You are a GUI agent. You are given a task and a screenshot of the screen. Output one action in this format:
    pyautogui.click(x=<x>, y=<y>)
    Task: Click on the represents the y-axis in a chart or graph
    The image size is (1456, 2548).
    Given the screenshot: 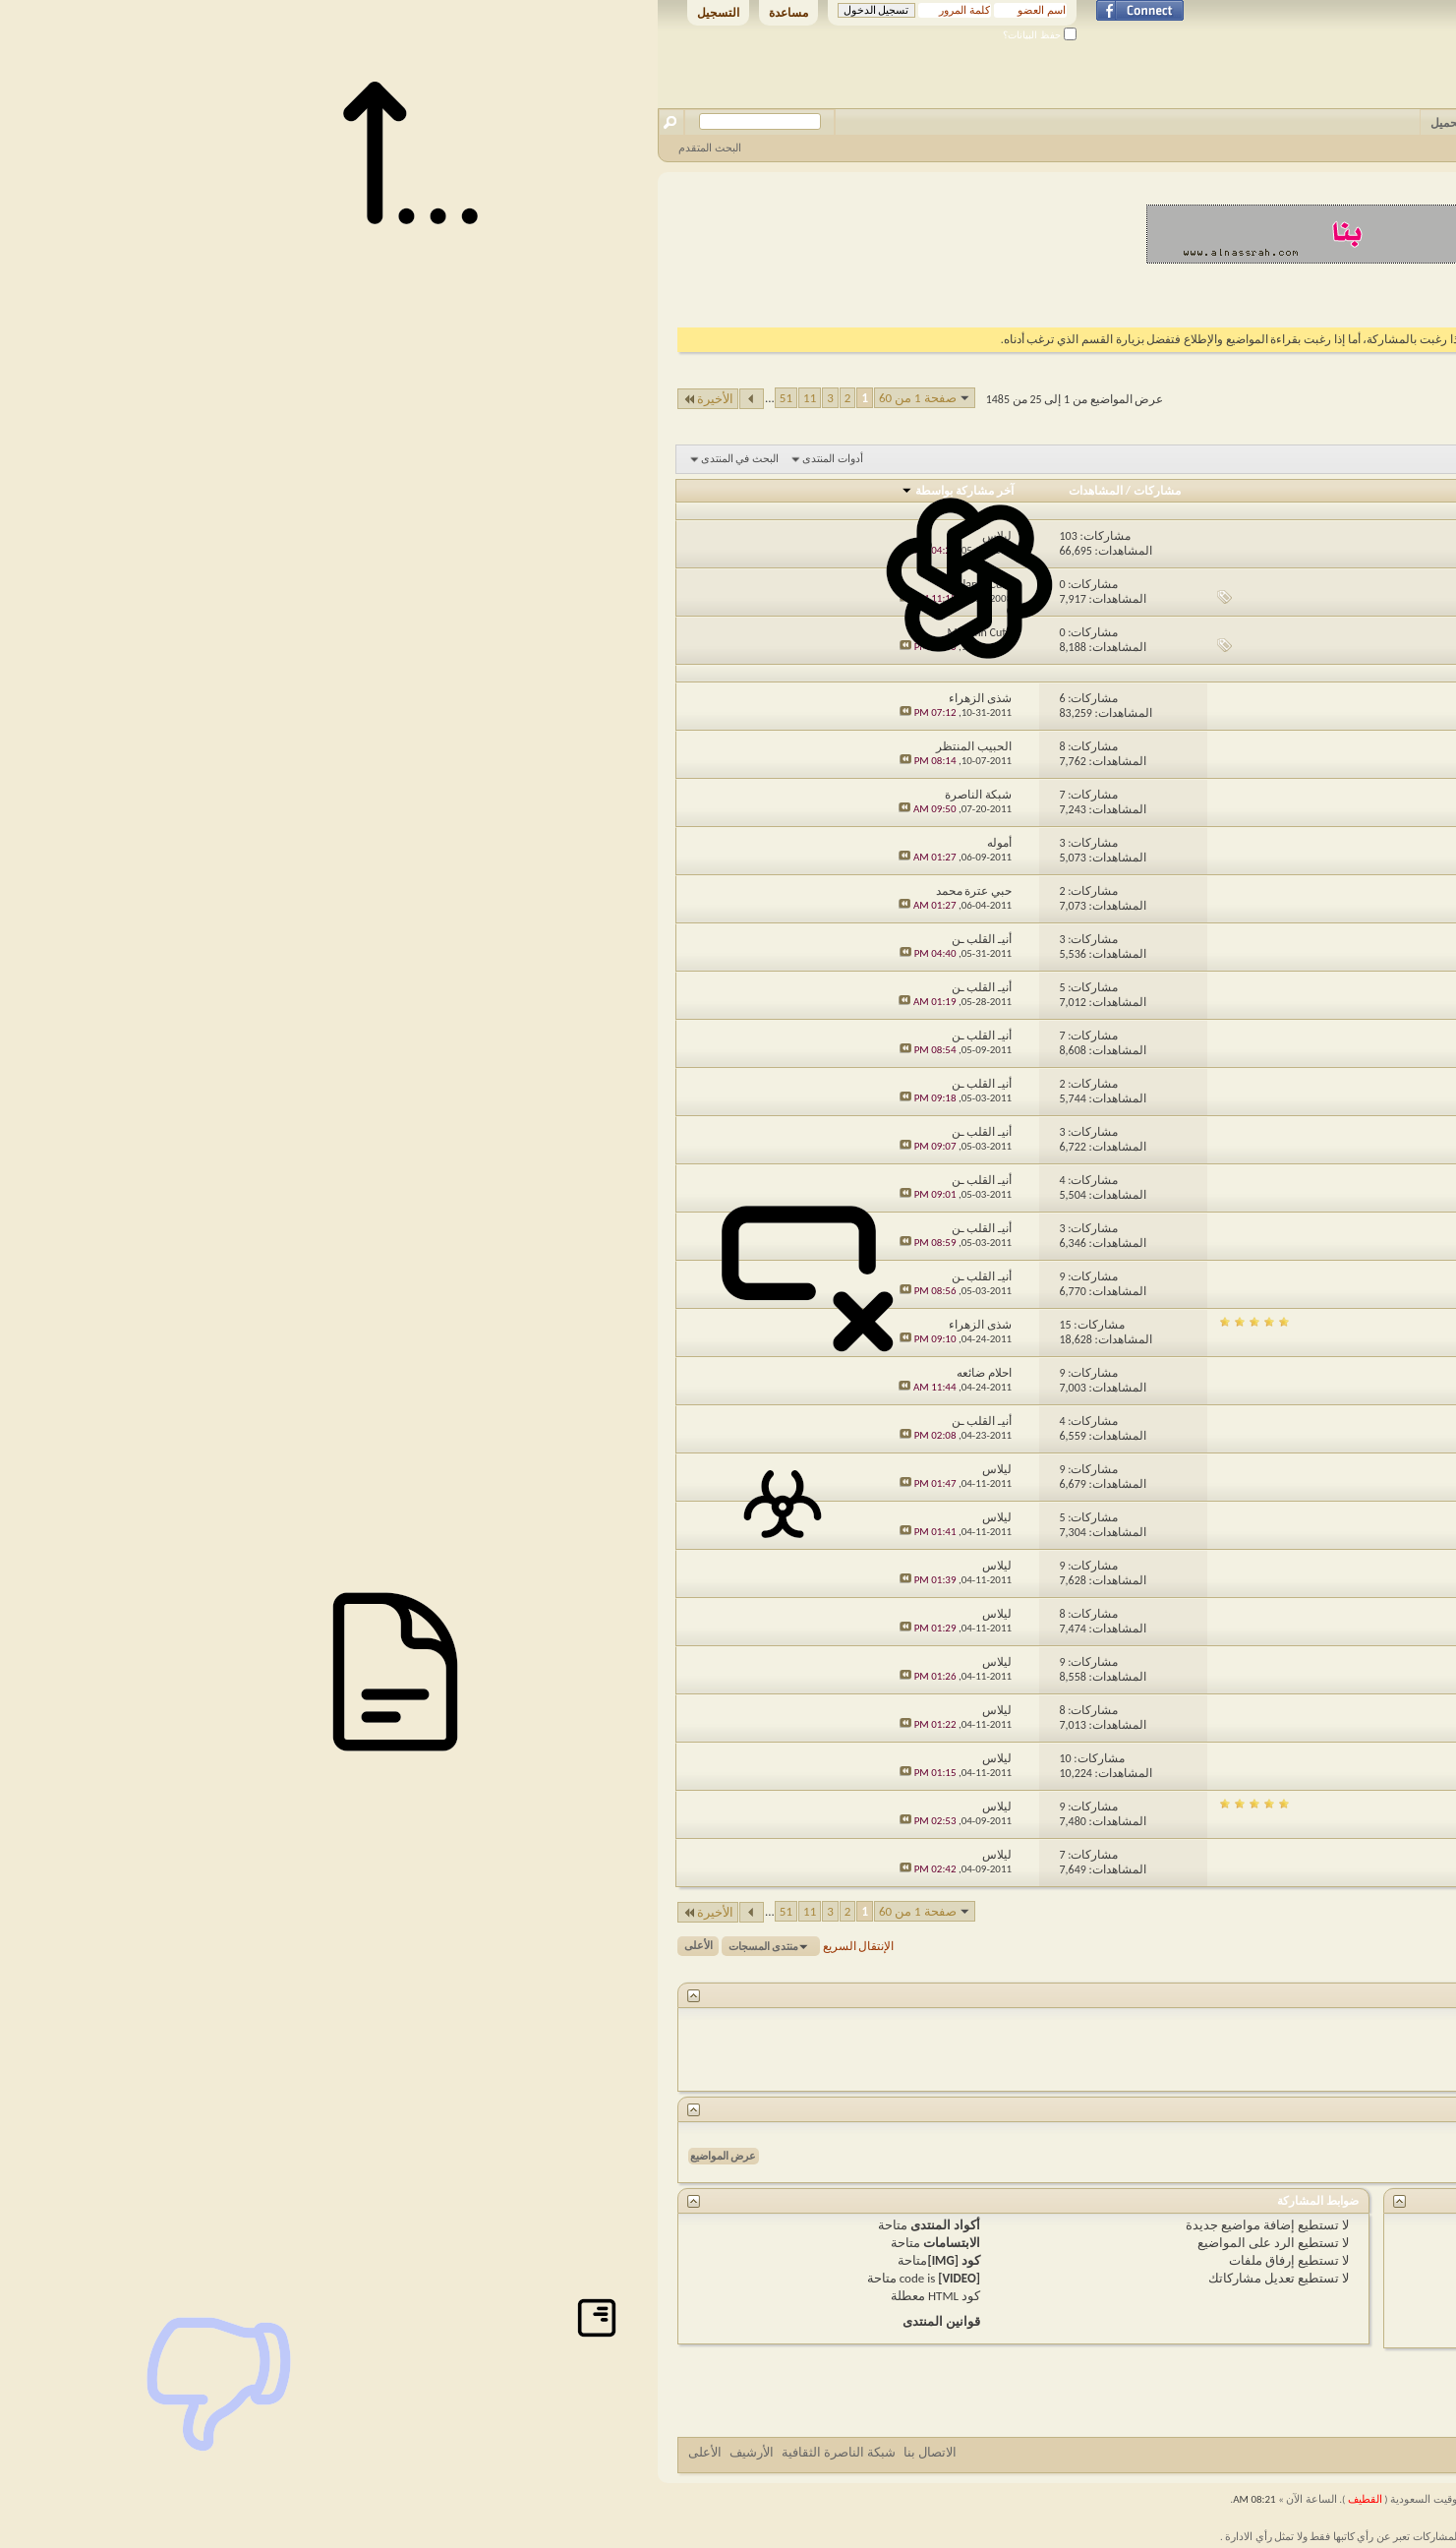 What is the action you would take?
    pyautogui.click(x=414, y=152)
    